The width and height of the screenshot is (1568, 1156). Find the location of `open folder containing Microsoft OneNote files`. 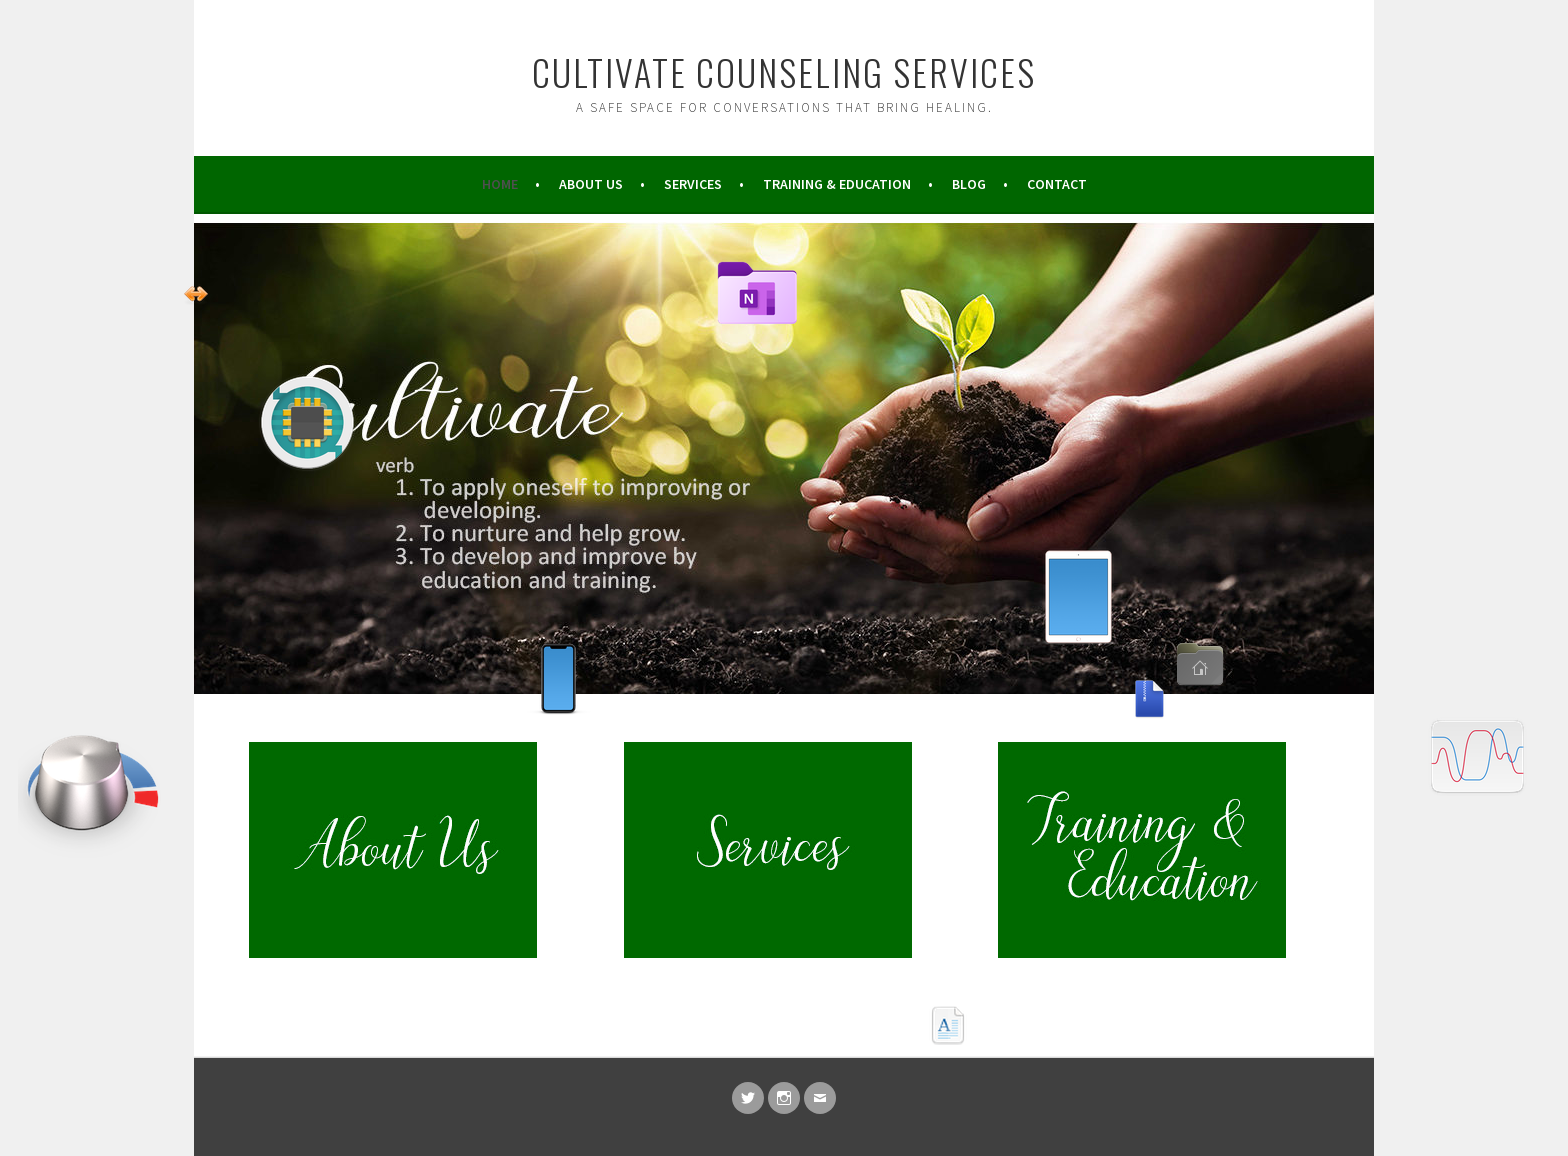

open folder containing Microsoft OneNote files is located at coordinates (757, 295).